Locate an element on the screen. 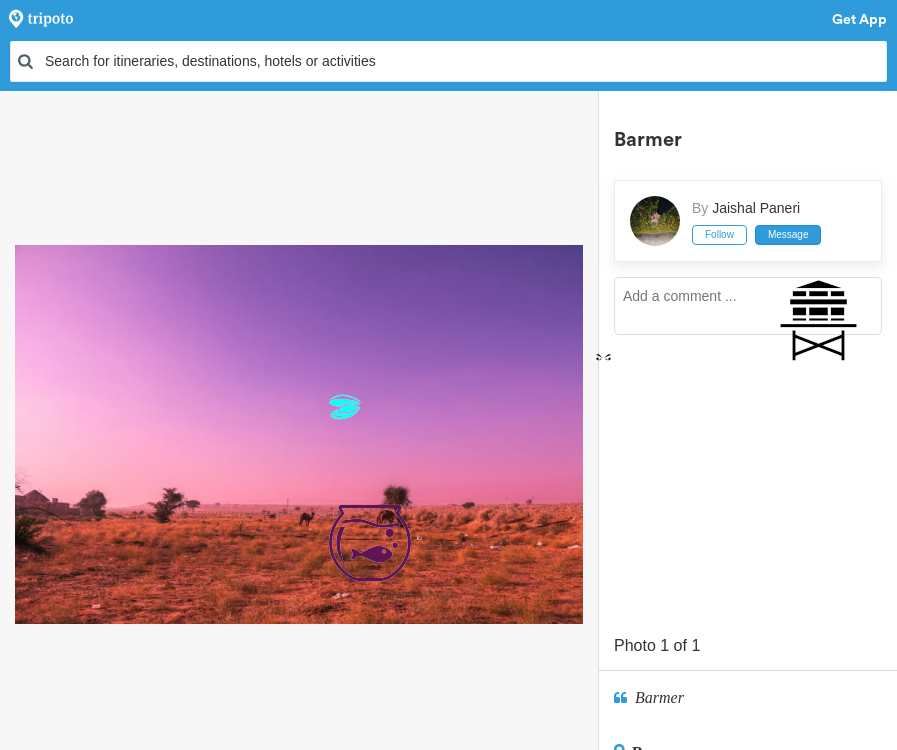  indicates seafood or shellfish category is located at coordinates (345, 407).